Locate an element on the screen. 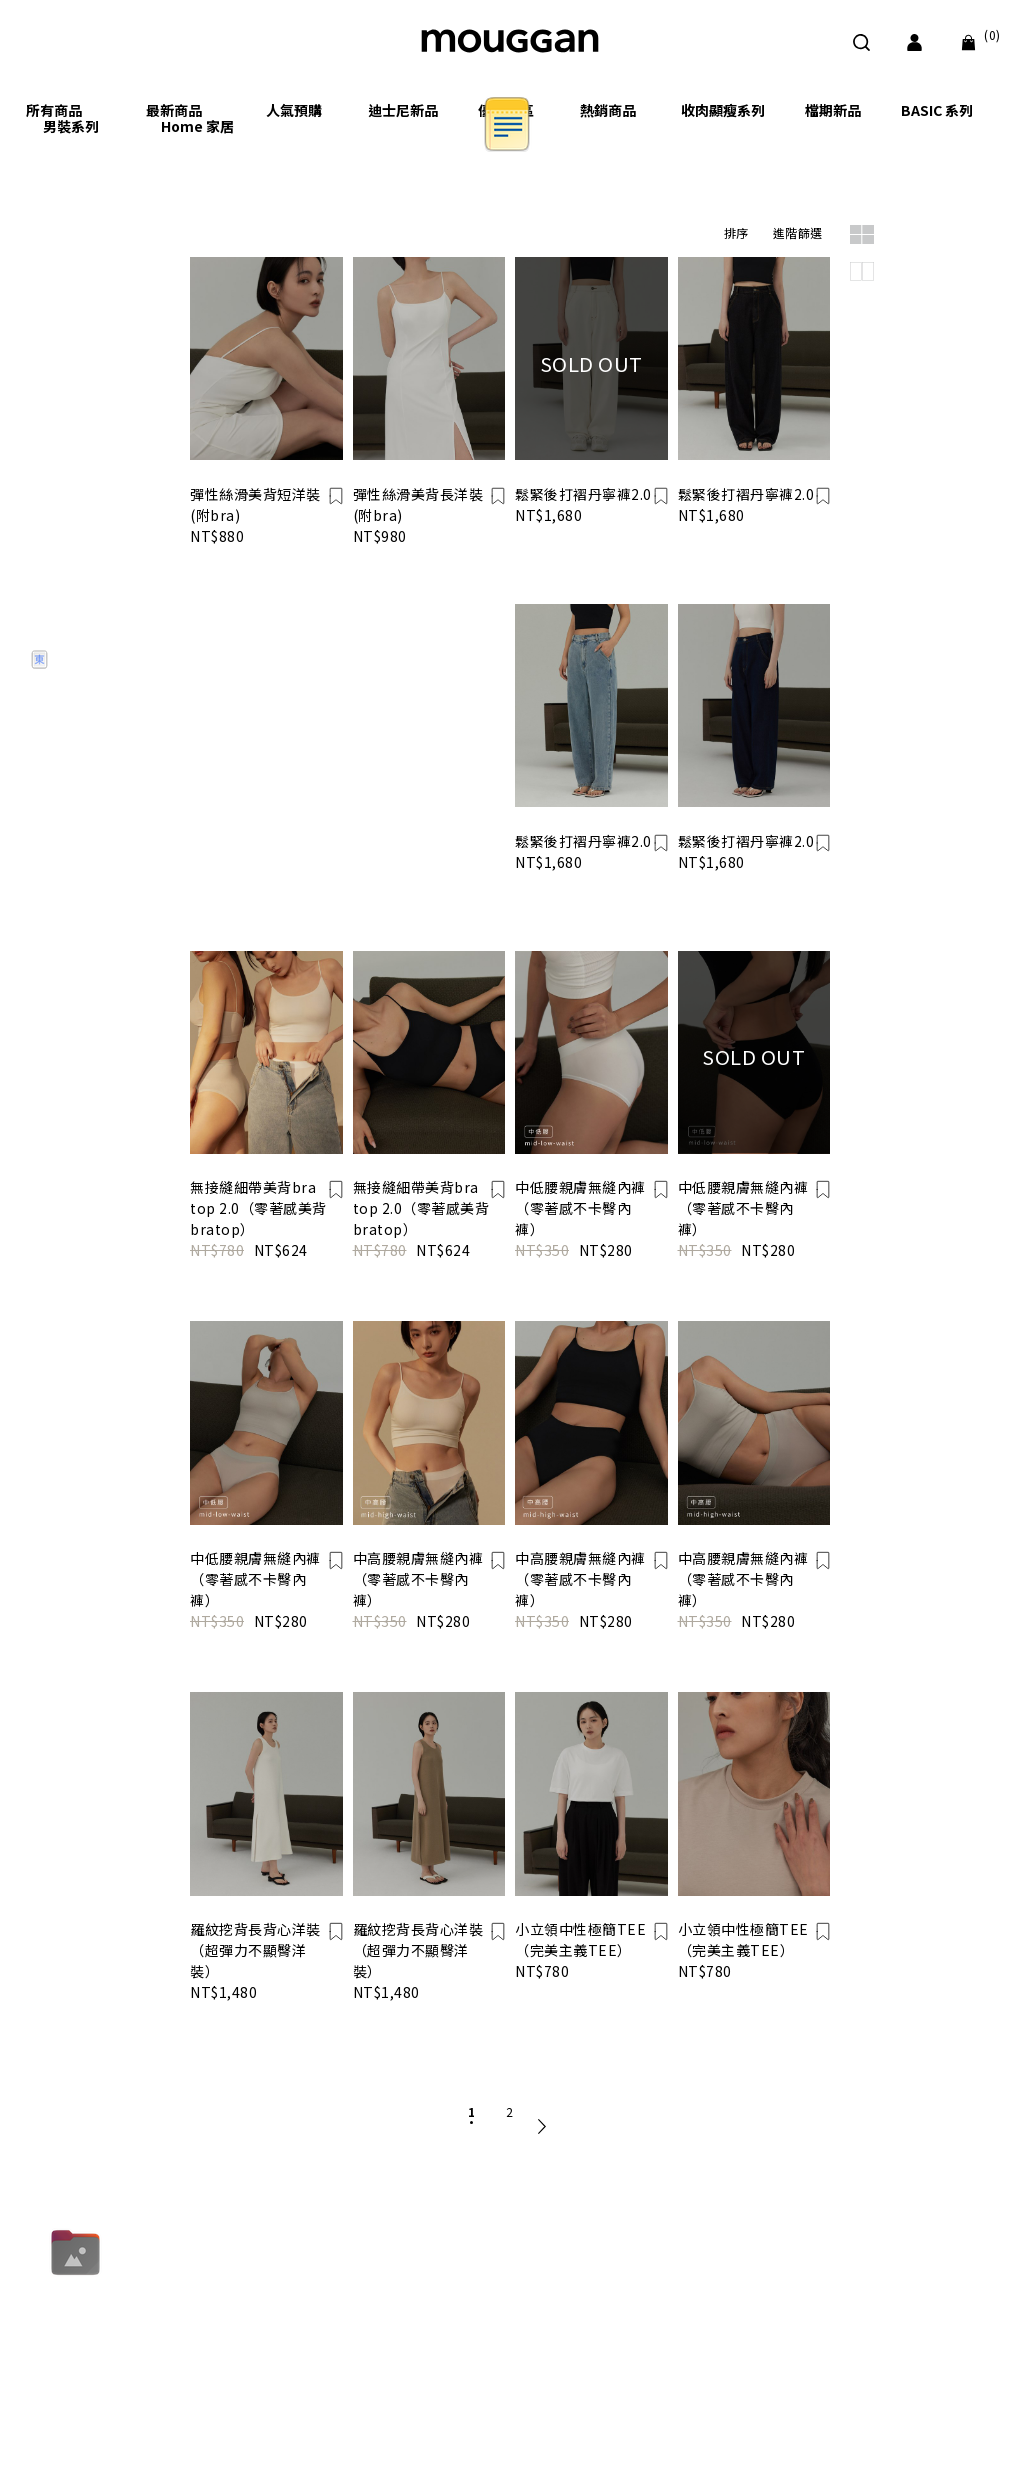 The height and width of the screenshot is (2466, 1020). launch the mahjongg tile matching game is located at coordinates (39, 659).